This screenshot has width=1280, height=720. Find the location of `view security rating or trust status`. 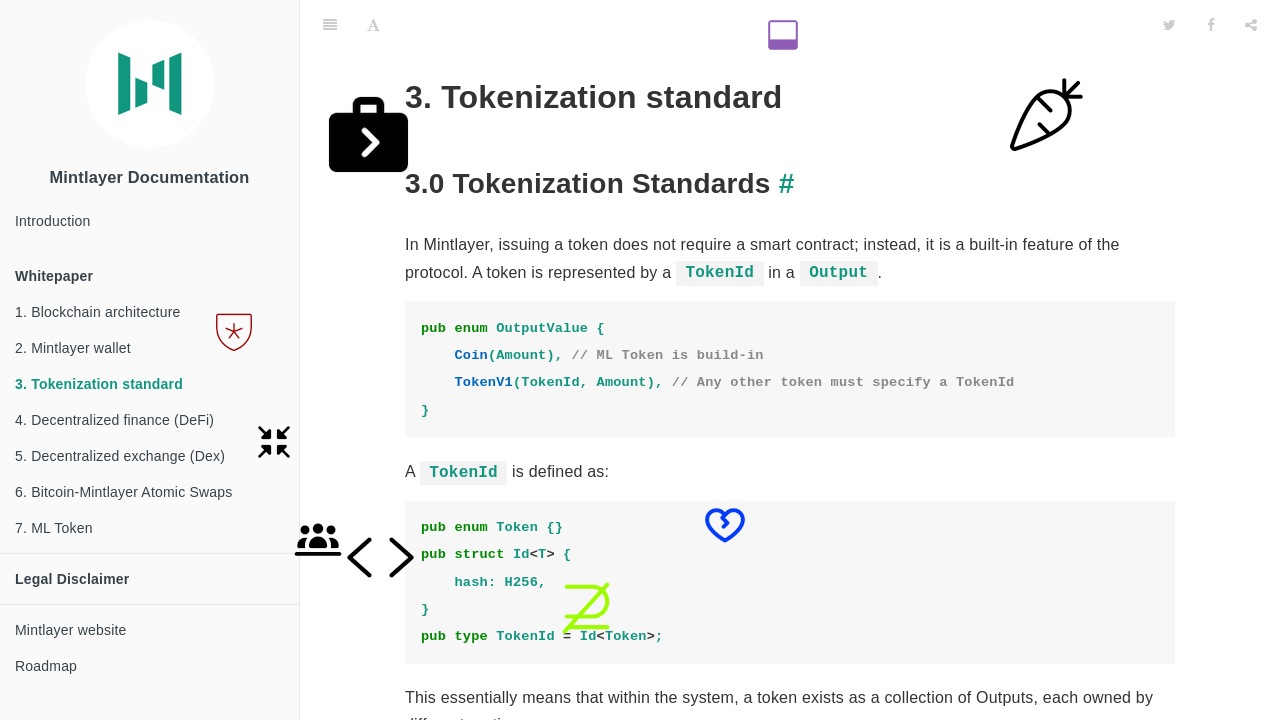

view security rating or trust status is located at coordinates (234, 330).